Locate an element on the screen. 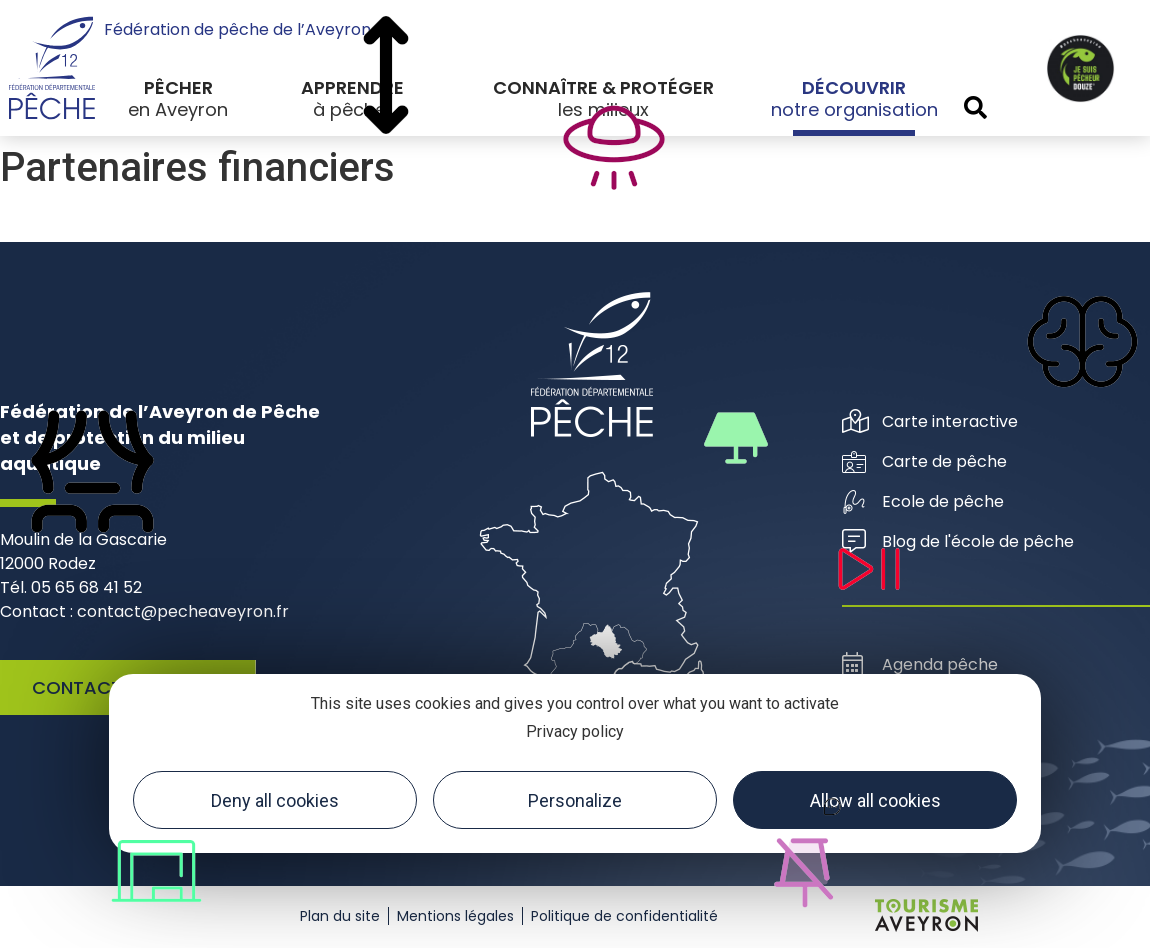  access whiteboard or presentation mode is located at coordinates (156, 872).